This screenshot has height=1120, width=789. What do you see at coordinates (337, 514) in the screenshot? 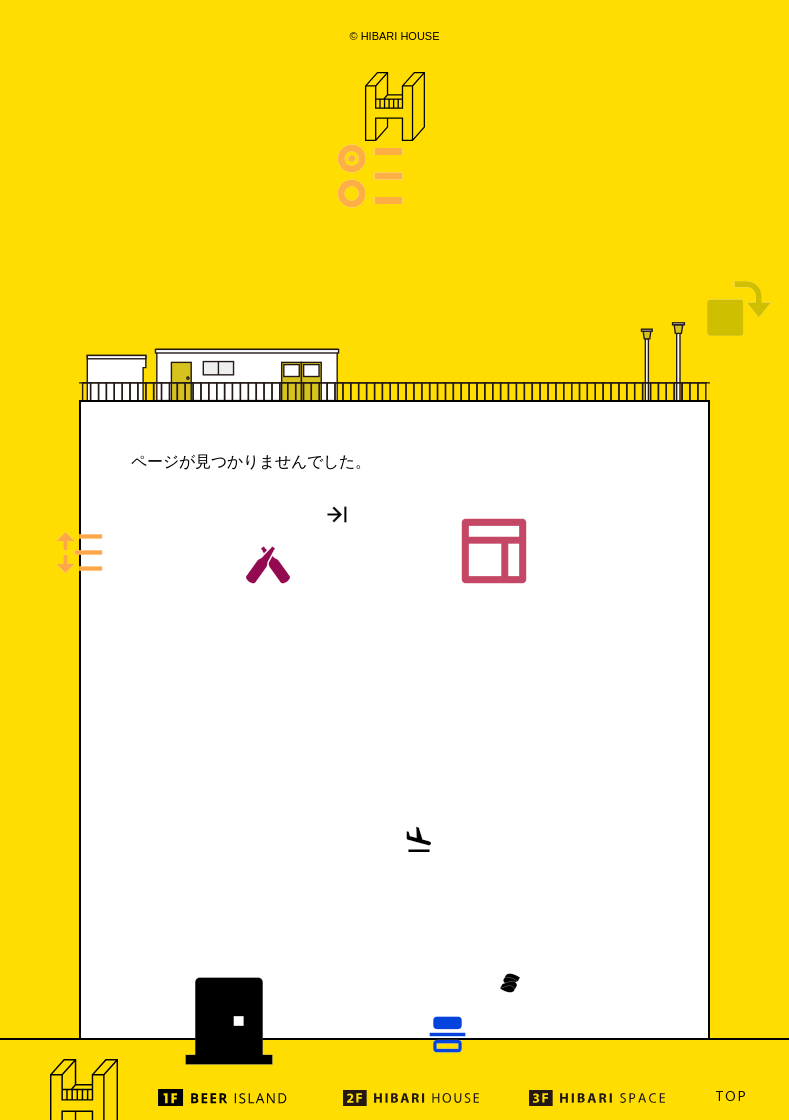
I see `collapse panel to the right` at bounding box center [337, 514].